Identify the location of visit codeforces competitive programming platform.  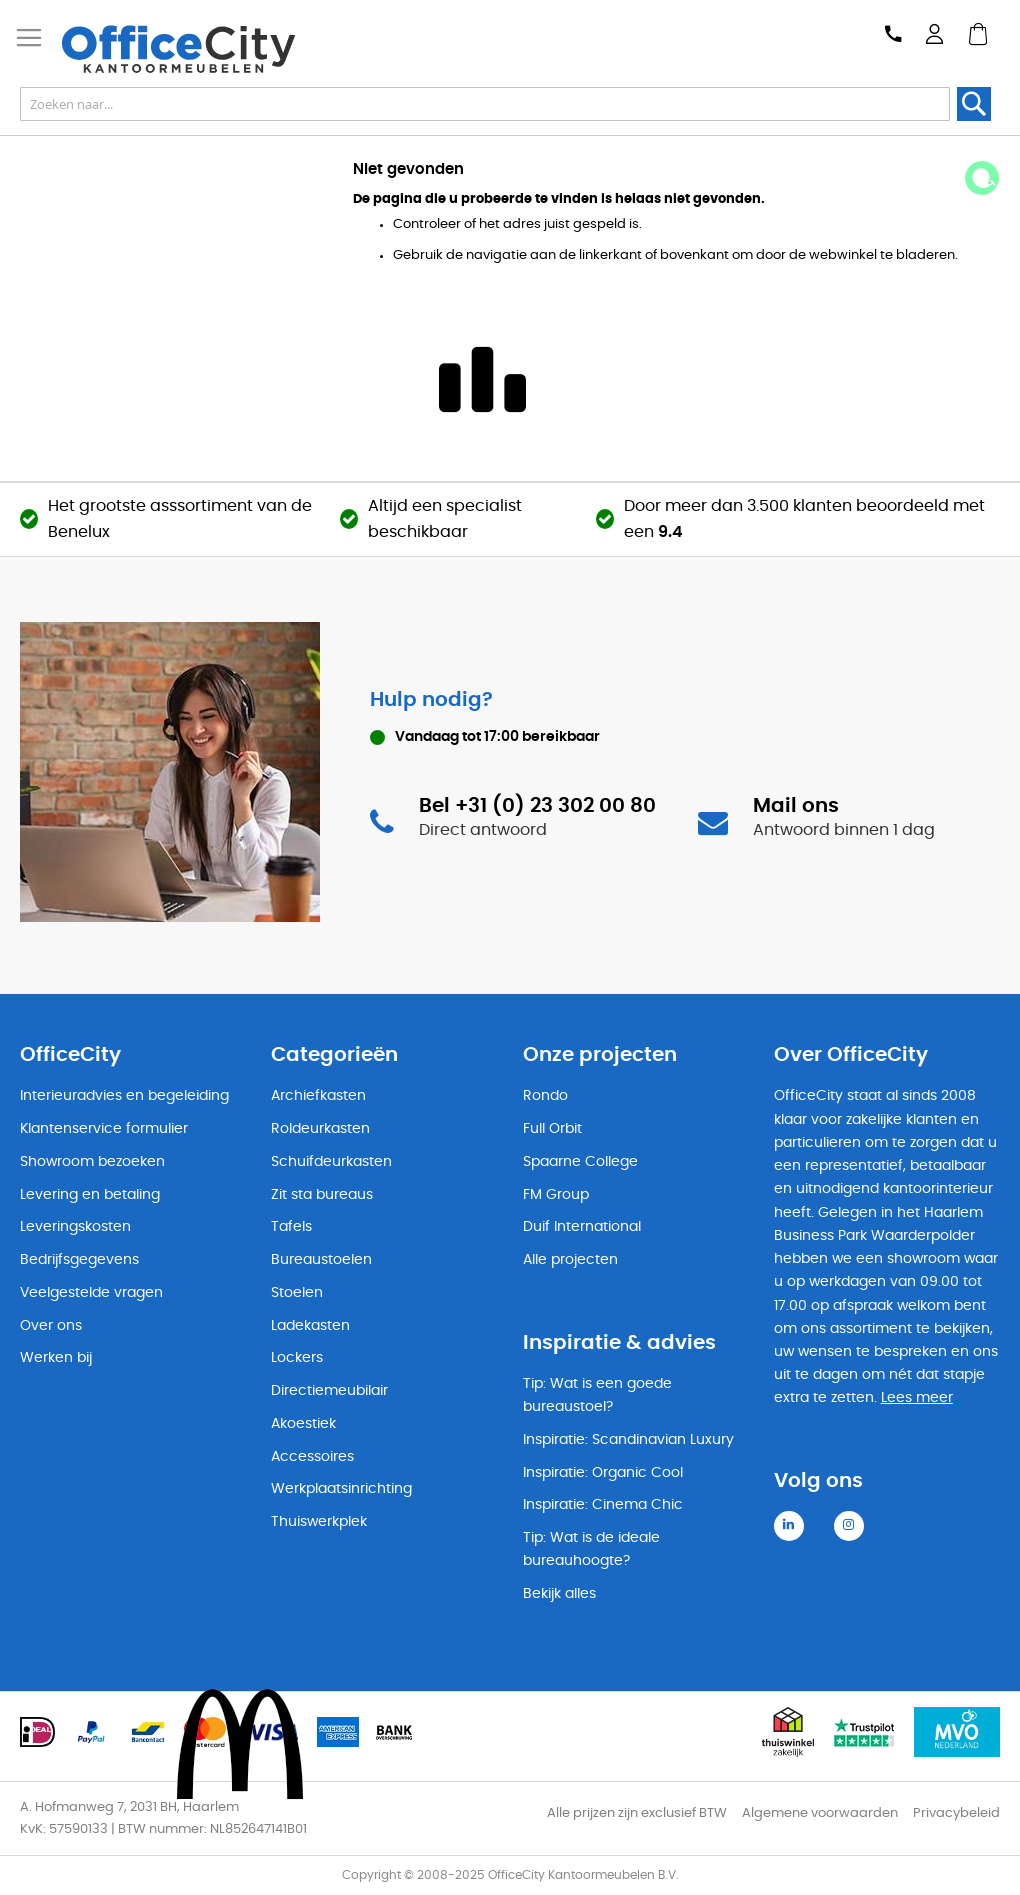
(482, 379).